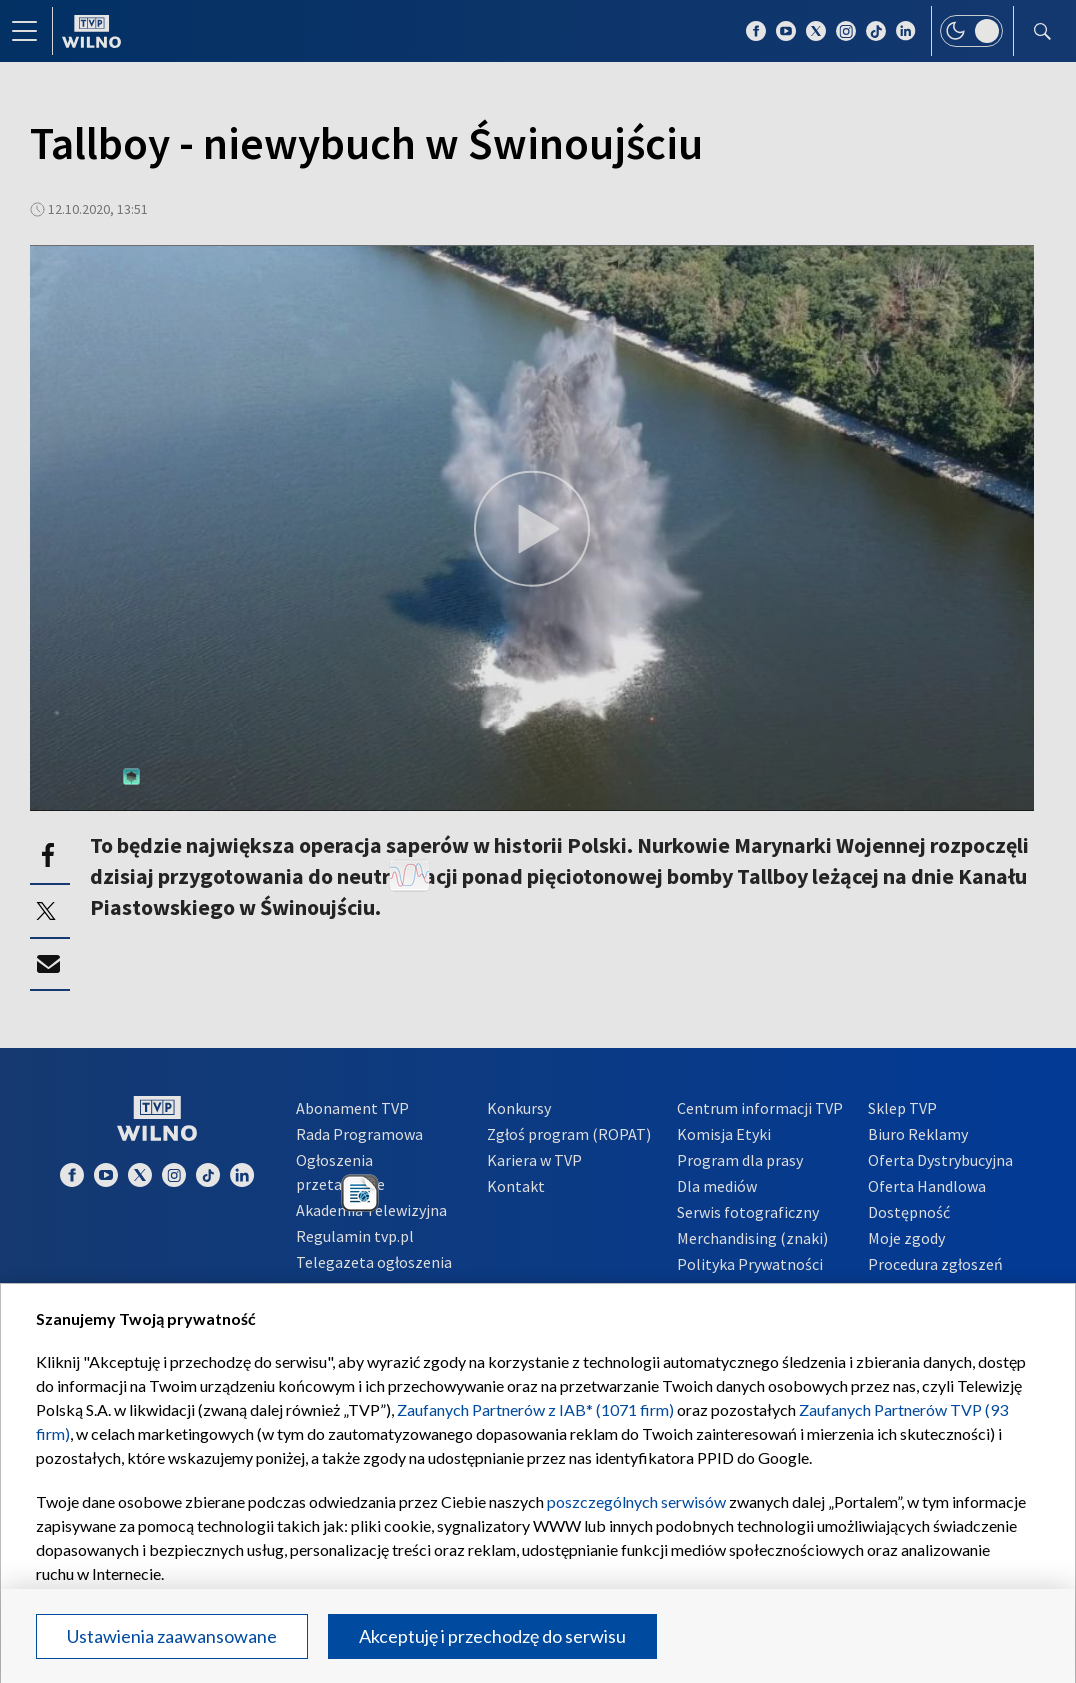 The height and width of the screenshot is (1683, 1076). What do you see at coordinates (131, 776) in the screenshot?
I see `launch the GNOME Mines game` at bounding box center [131, 776].